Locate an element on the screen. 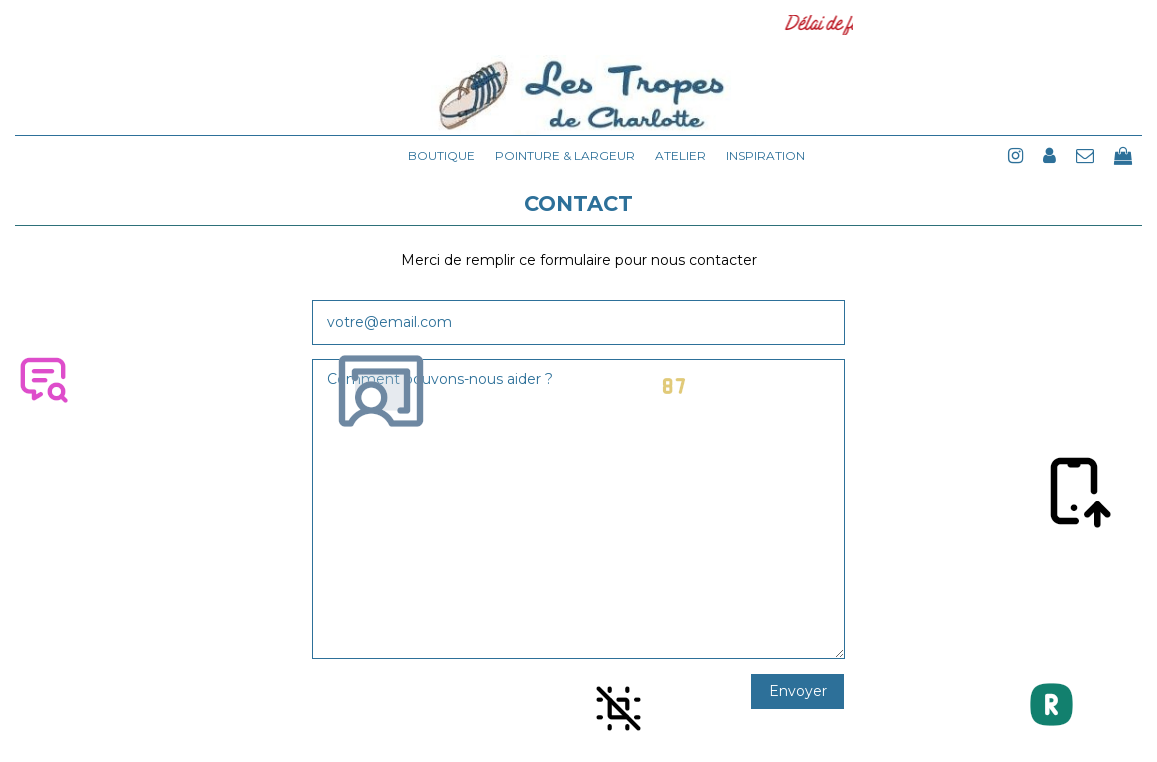 This screenshot has height=762, width=1157. search through your messages is located at coordinates (43, 378).